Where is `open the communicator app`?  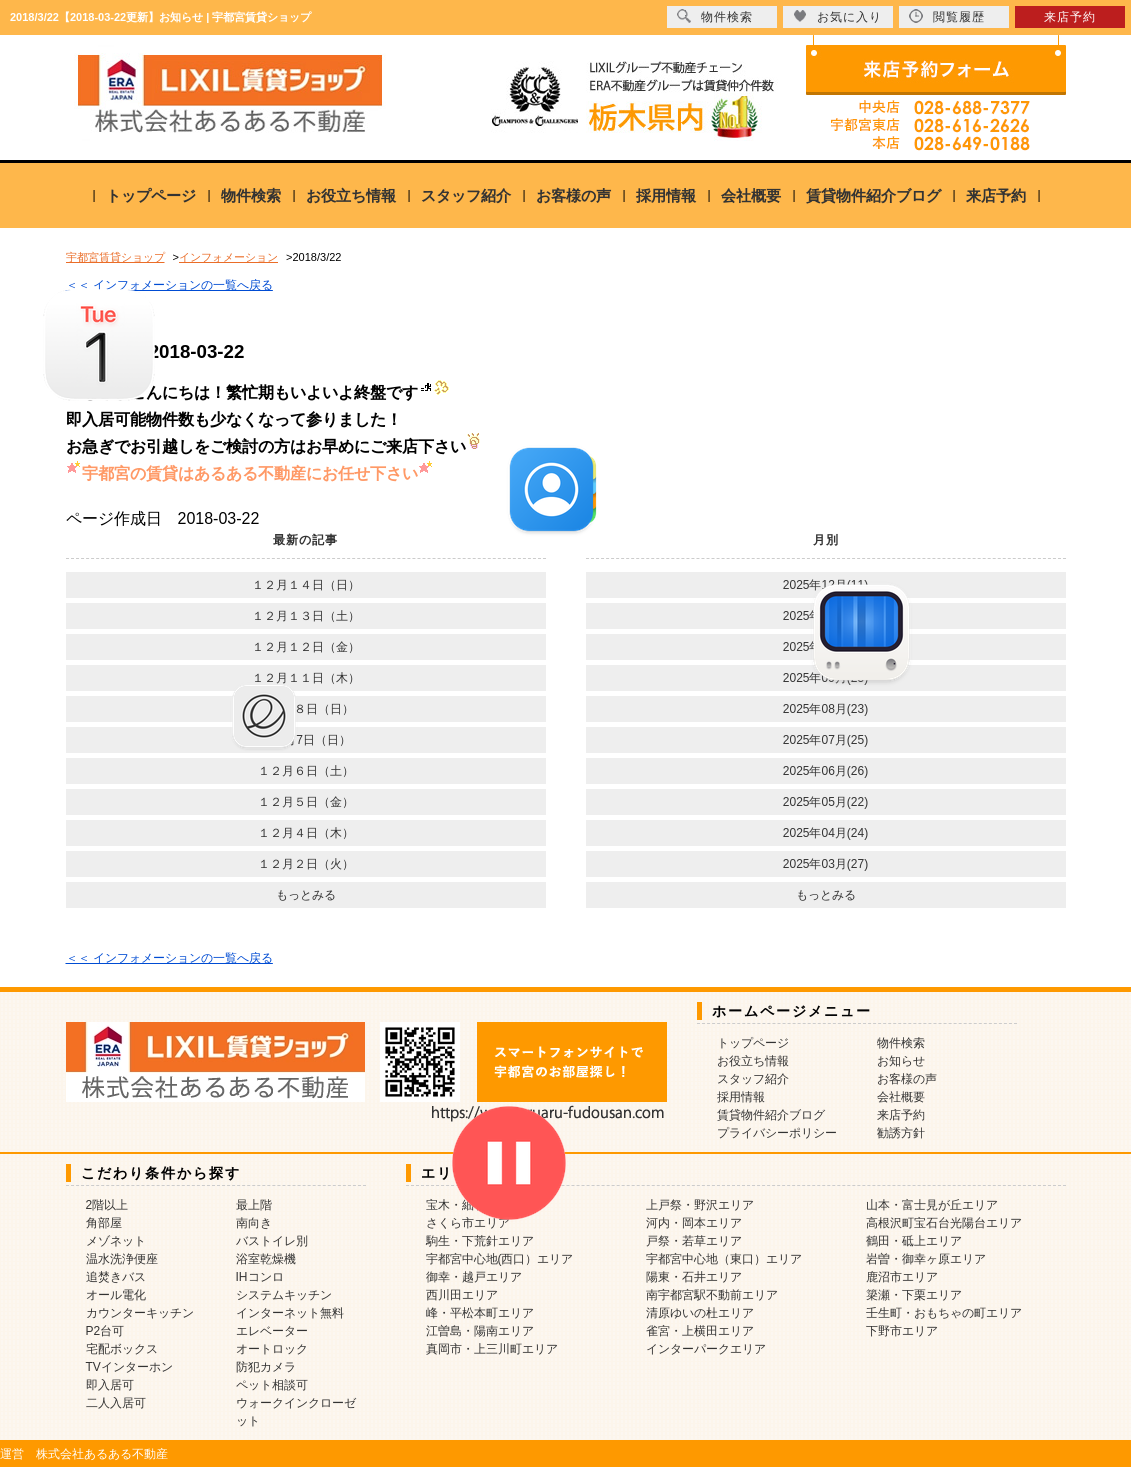 open the communicator app is located at coordinates (551, 489).